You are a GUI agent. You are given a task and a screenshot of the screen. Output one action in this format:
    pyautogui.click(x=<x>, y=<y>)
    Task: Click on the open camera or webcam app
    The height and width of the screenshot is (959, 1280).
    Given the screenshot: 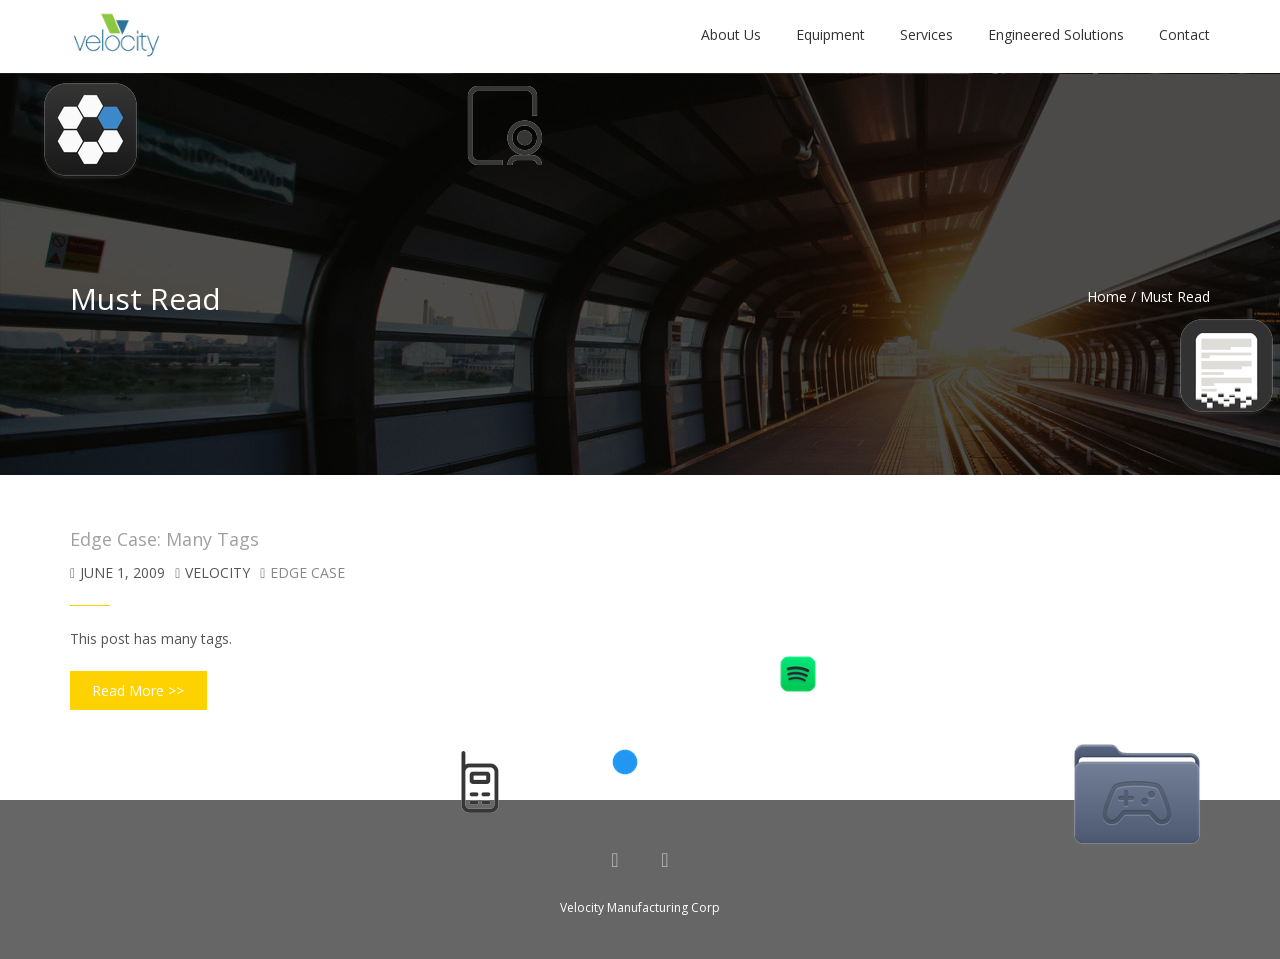 What is the action you would take?
    pyautogui.click(x=502, y=125)
    